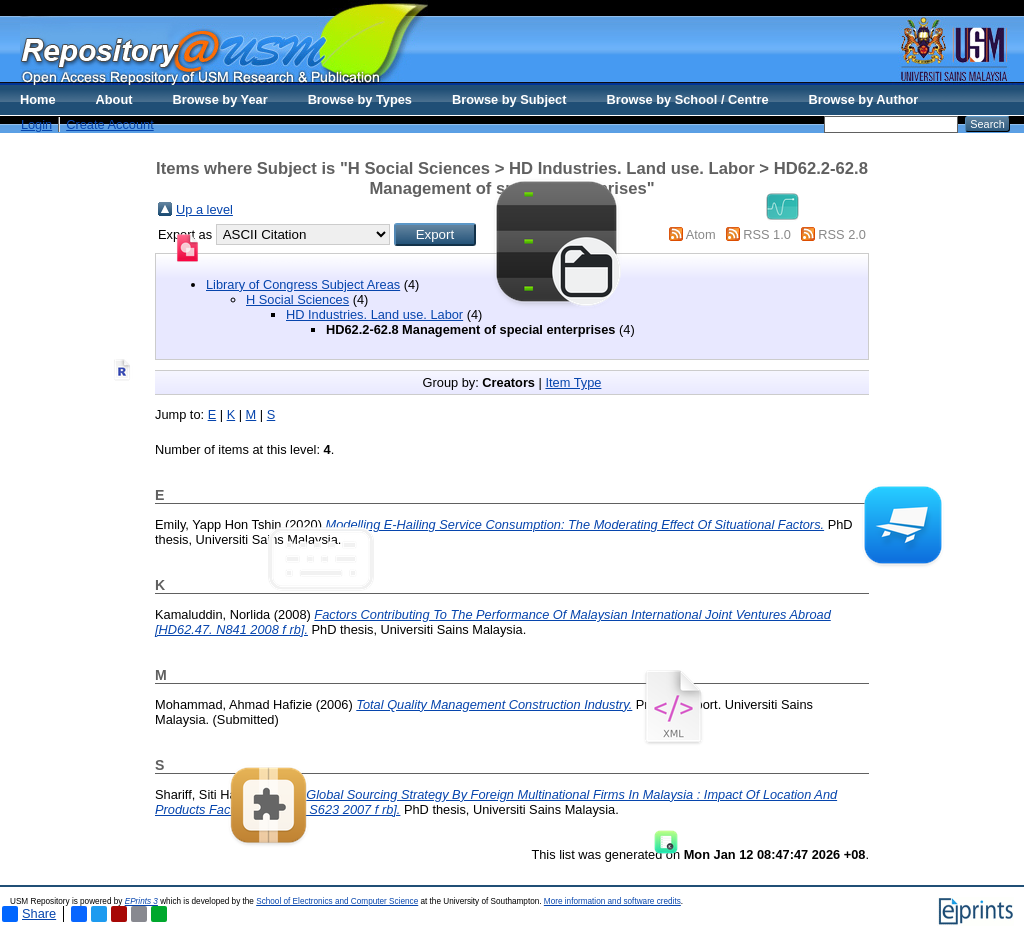 This screenshot has width=1024, height=928. What do you see at coordinates (782, 206) in the screenshot?
I see `open psensor temperature monitoring app` at bounding box center [782, 206].